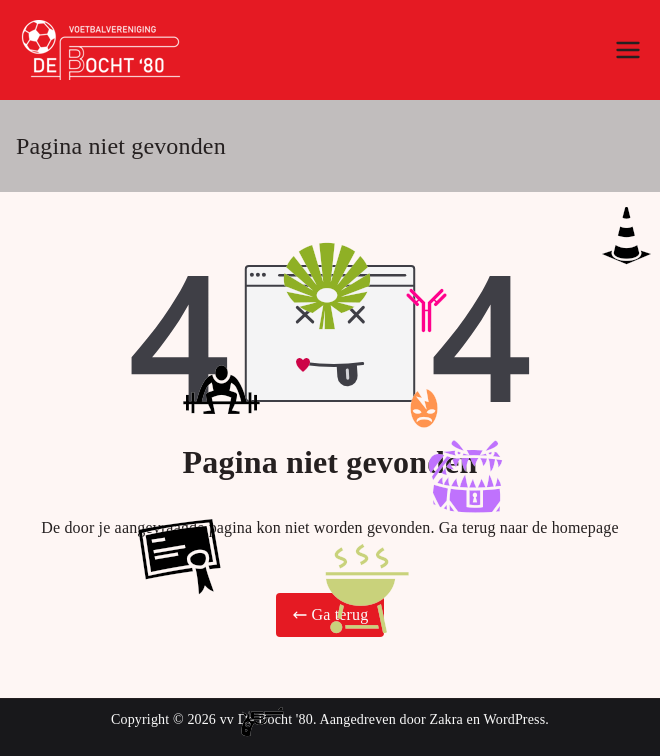 The width and height of the screenshot is (660, 756). What do you see at coordinates (626, 235) in the screenshot?
I see `indicates an area under construction or maintenance` at bounding box center [626, 235].